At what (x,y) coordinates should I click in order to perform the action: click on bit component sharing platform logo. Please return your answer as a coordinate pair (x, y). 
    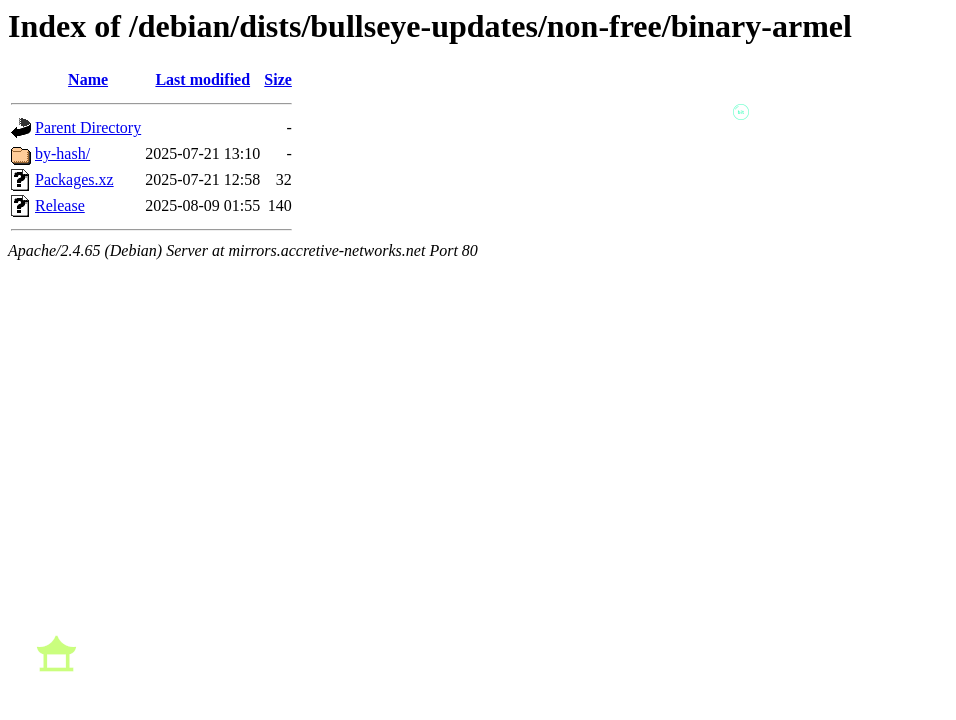
    Looking at the image, I should click on (741, 112).